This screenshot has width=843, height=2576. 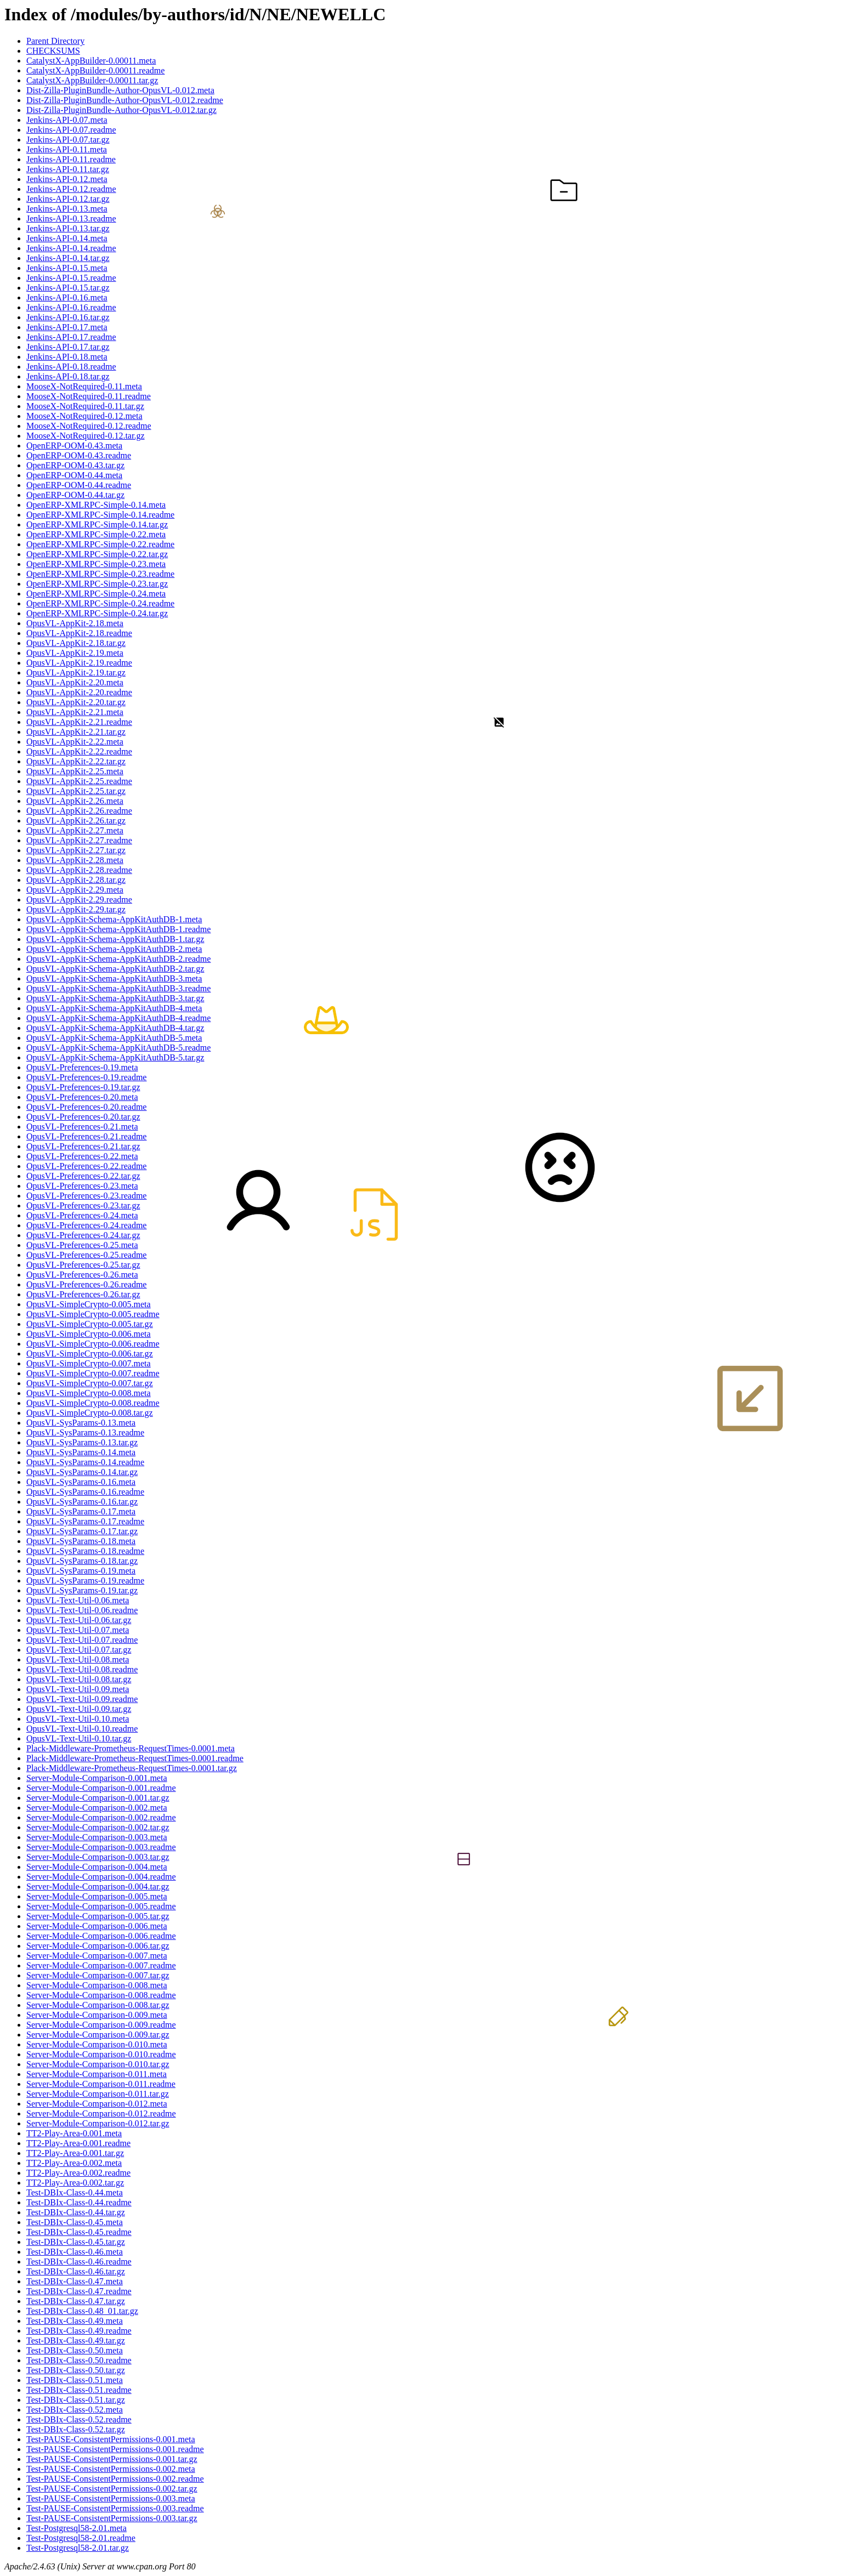 What do you see at coordinates (564, 190) in the screenshot?
I see `remove a folder` at bounding box center [564, 190].